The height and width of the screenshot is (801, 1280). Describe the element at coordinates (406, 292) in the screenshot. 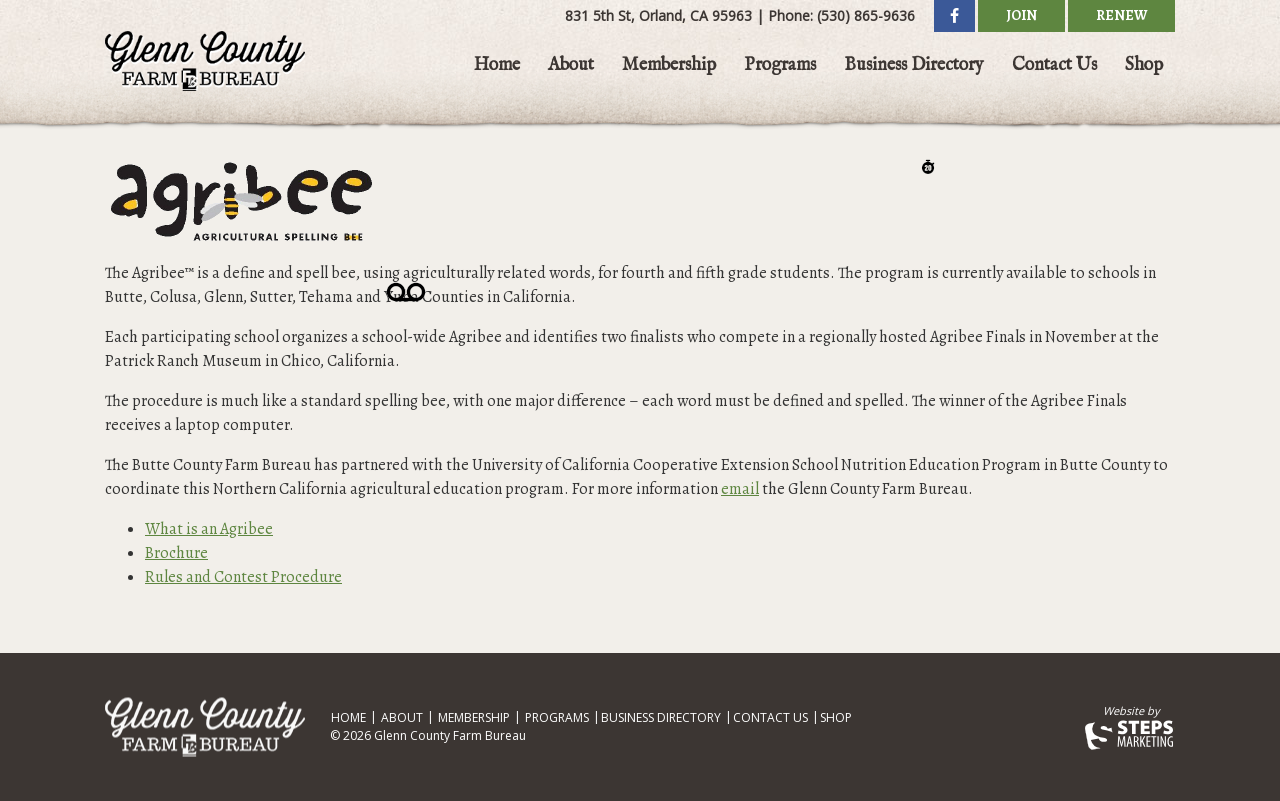

I see `access voicemail messages` at that location.